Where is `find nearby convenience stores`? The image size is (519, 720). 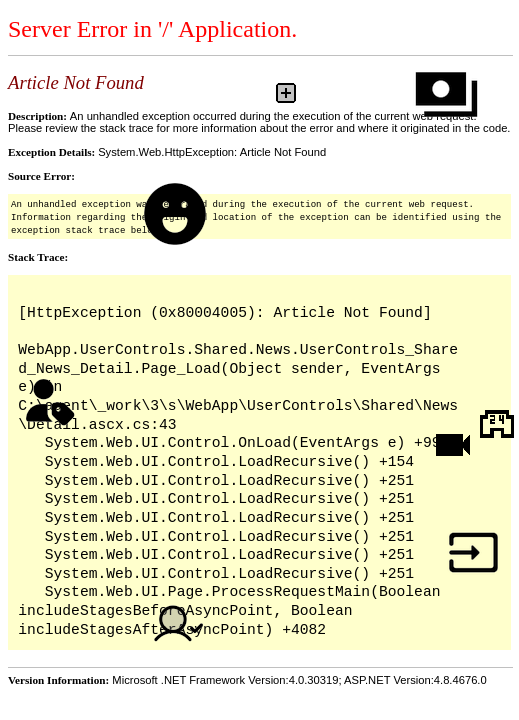
find nearby convenience stores is located at coordinates (497, 424).